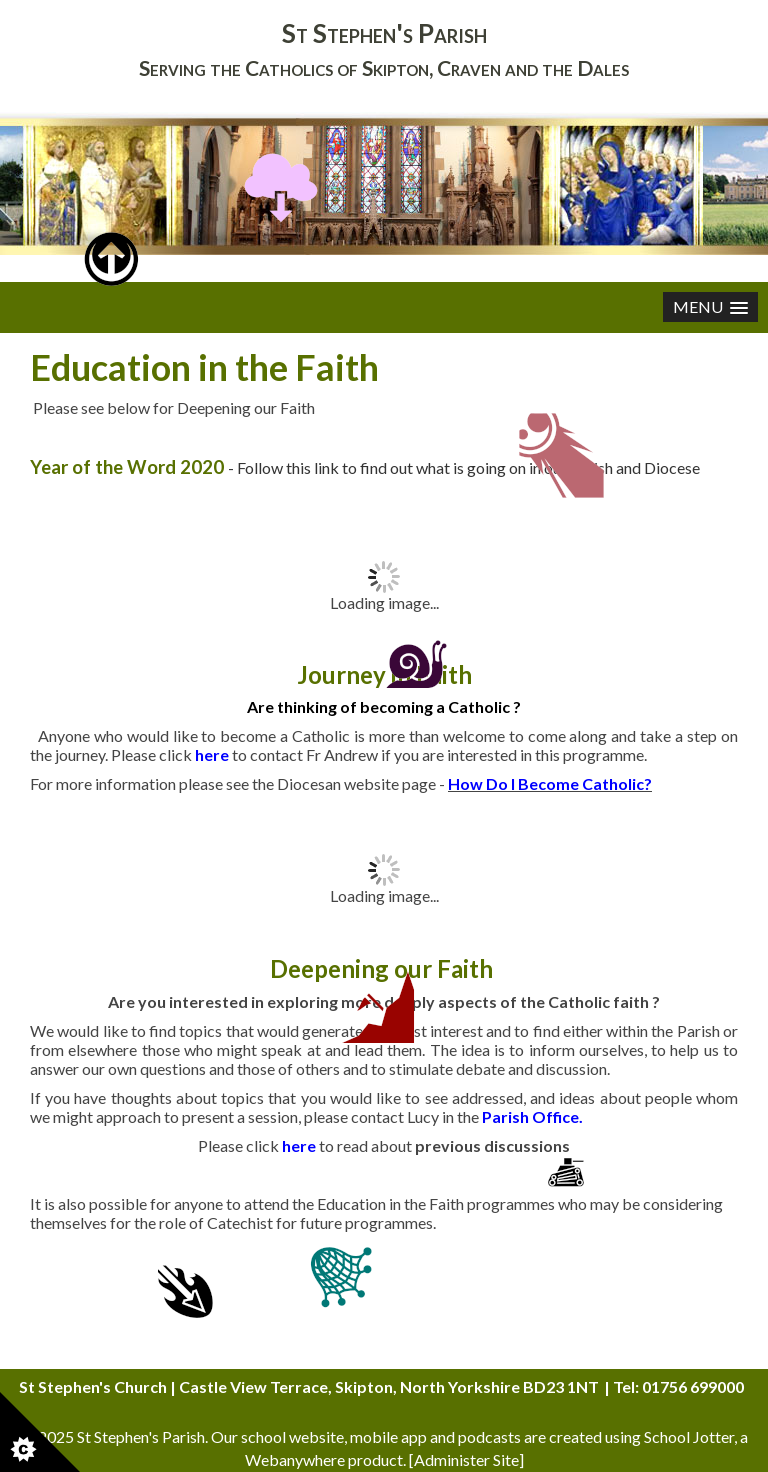 The height and width of the screenshot is (1472, 768). What do you see at coordinates (561, 455) in the screenshot?
I see `launch or throw a bowling ball in gameplay` at bounding box center [561, 455].